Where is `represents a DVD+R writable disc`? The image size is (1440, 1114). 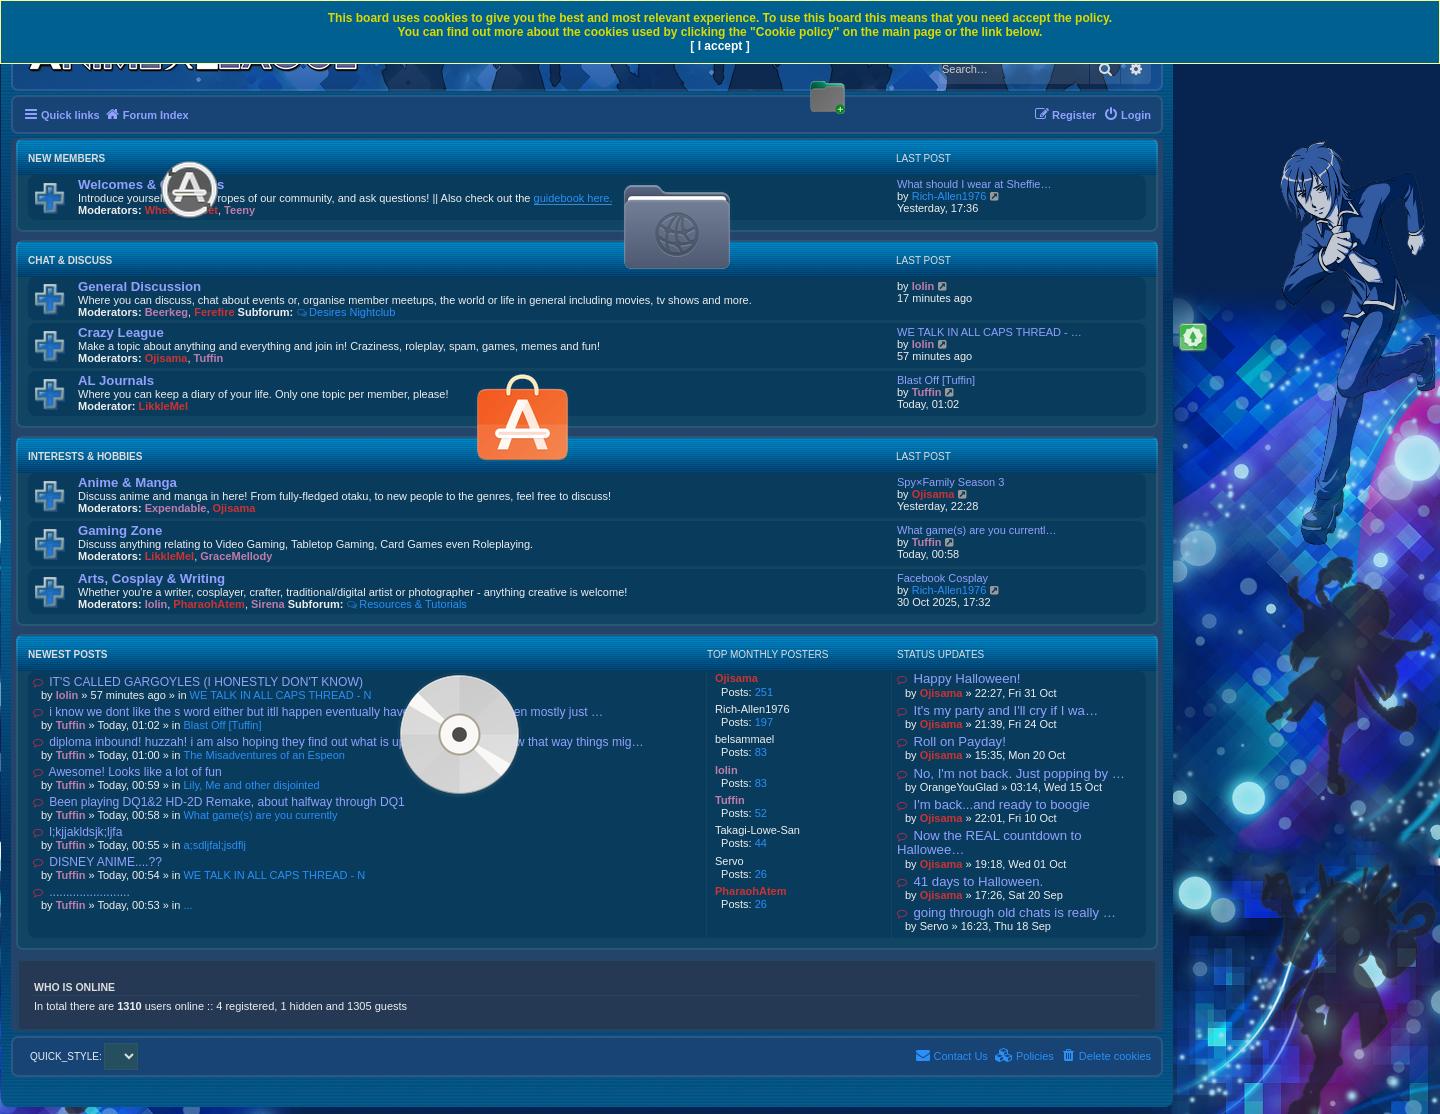 represents a DVD+R writable disc is located at coordinates (459, 734).